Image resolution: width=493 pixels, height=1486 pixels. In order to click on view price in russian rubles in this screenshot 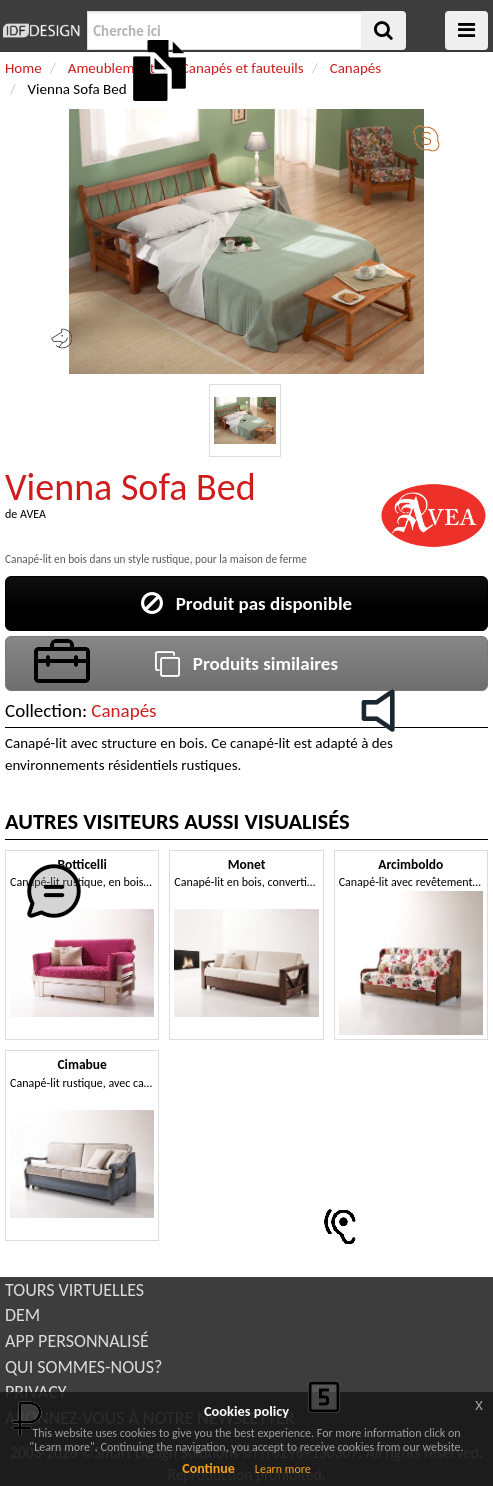, I will do `click(27, 1419)`.